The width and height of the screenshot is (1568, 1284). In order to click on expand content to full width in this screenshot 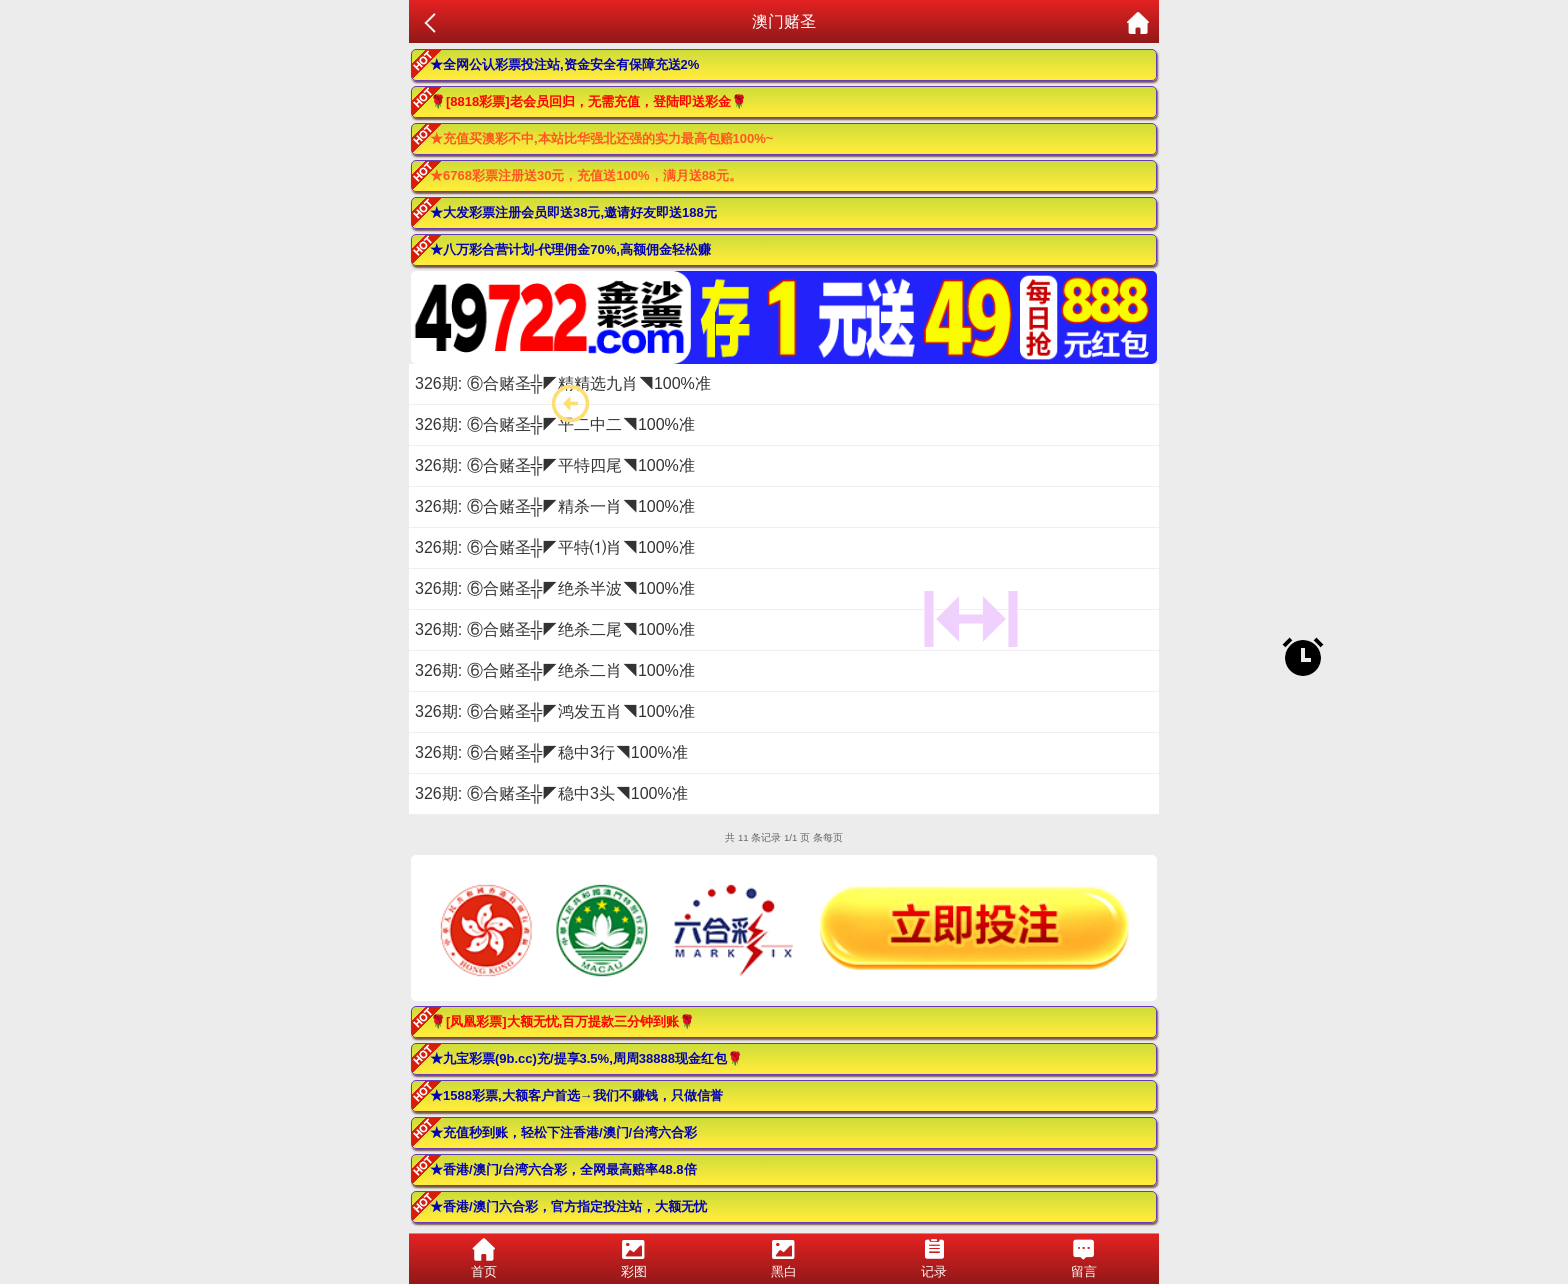, I will do `click(971, 619)`.